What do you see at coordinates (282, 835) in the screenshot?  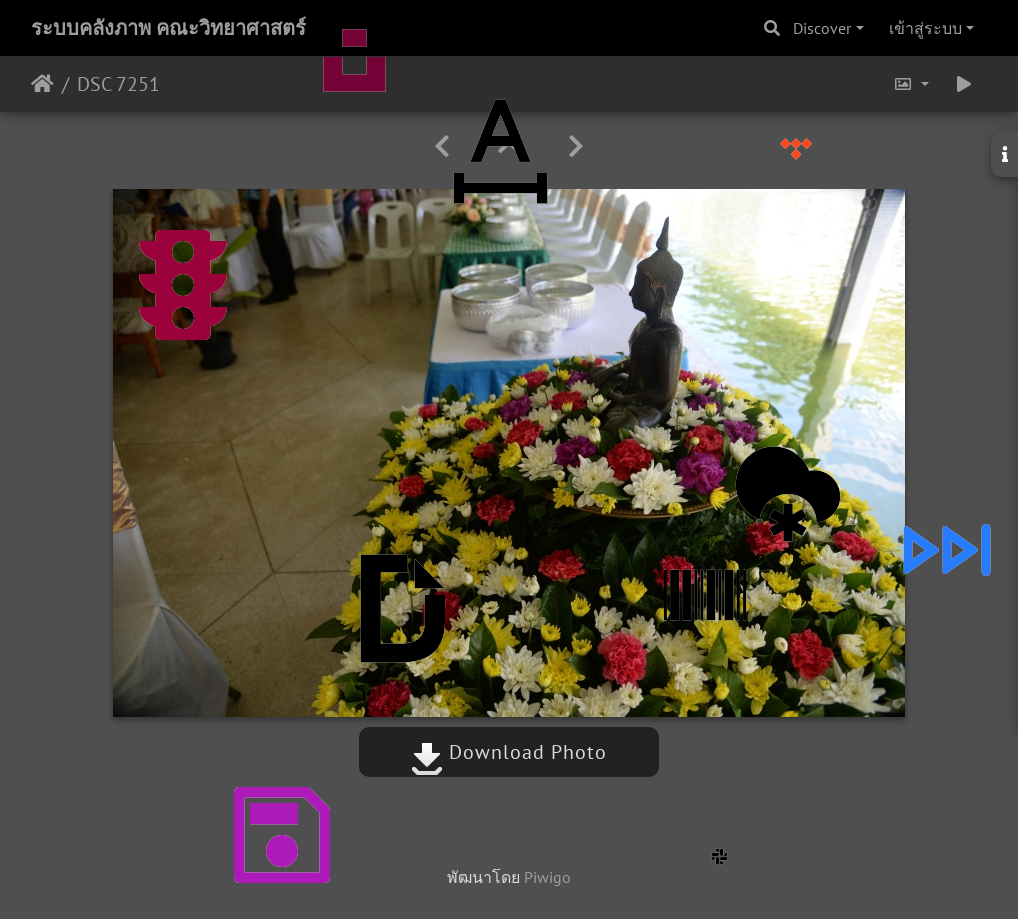 I see `save file or document` at bounding box center [282, 835].